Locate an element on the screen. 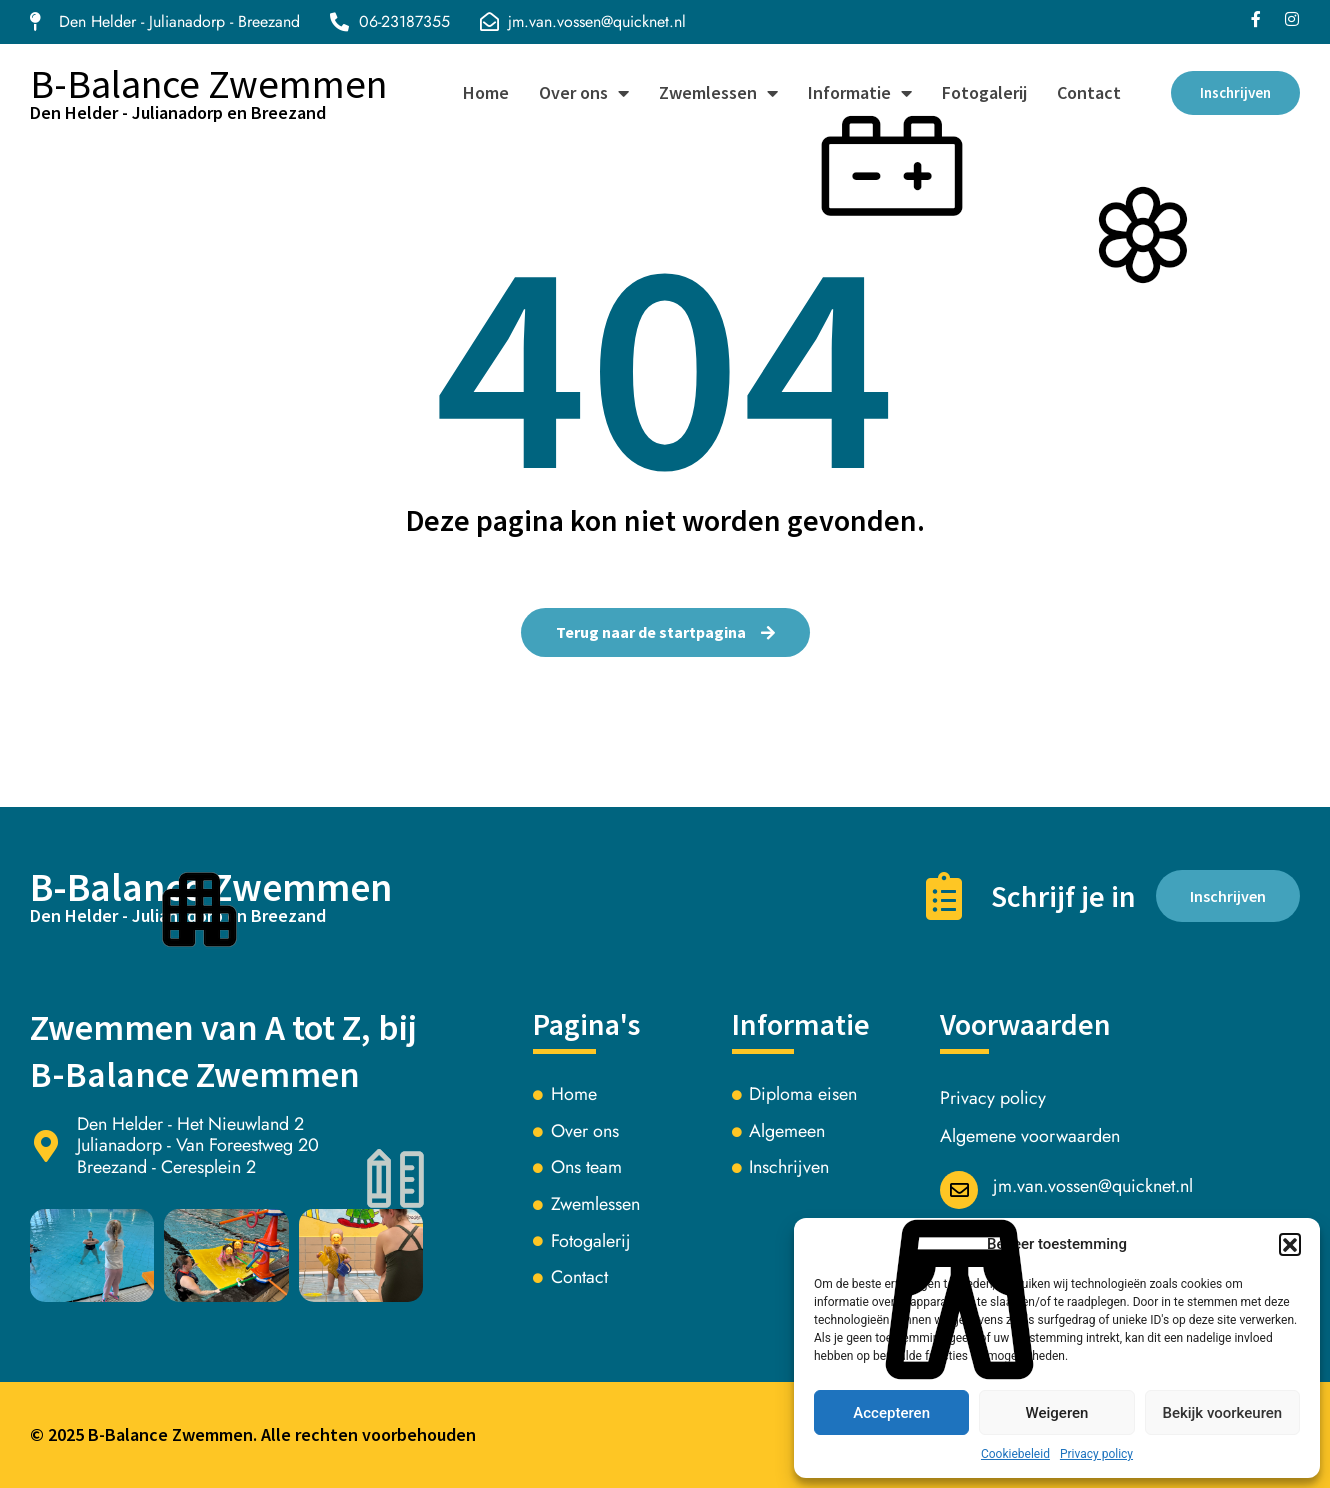 This screenshot has height=1488, width=1330. check vehicle battery status is located at coordinates (892, 171).